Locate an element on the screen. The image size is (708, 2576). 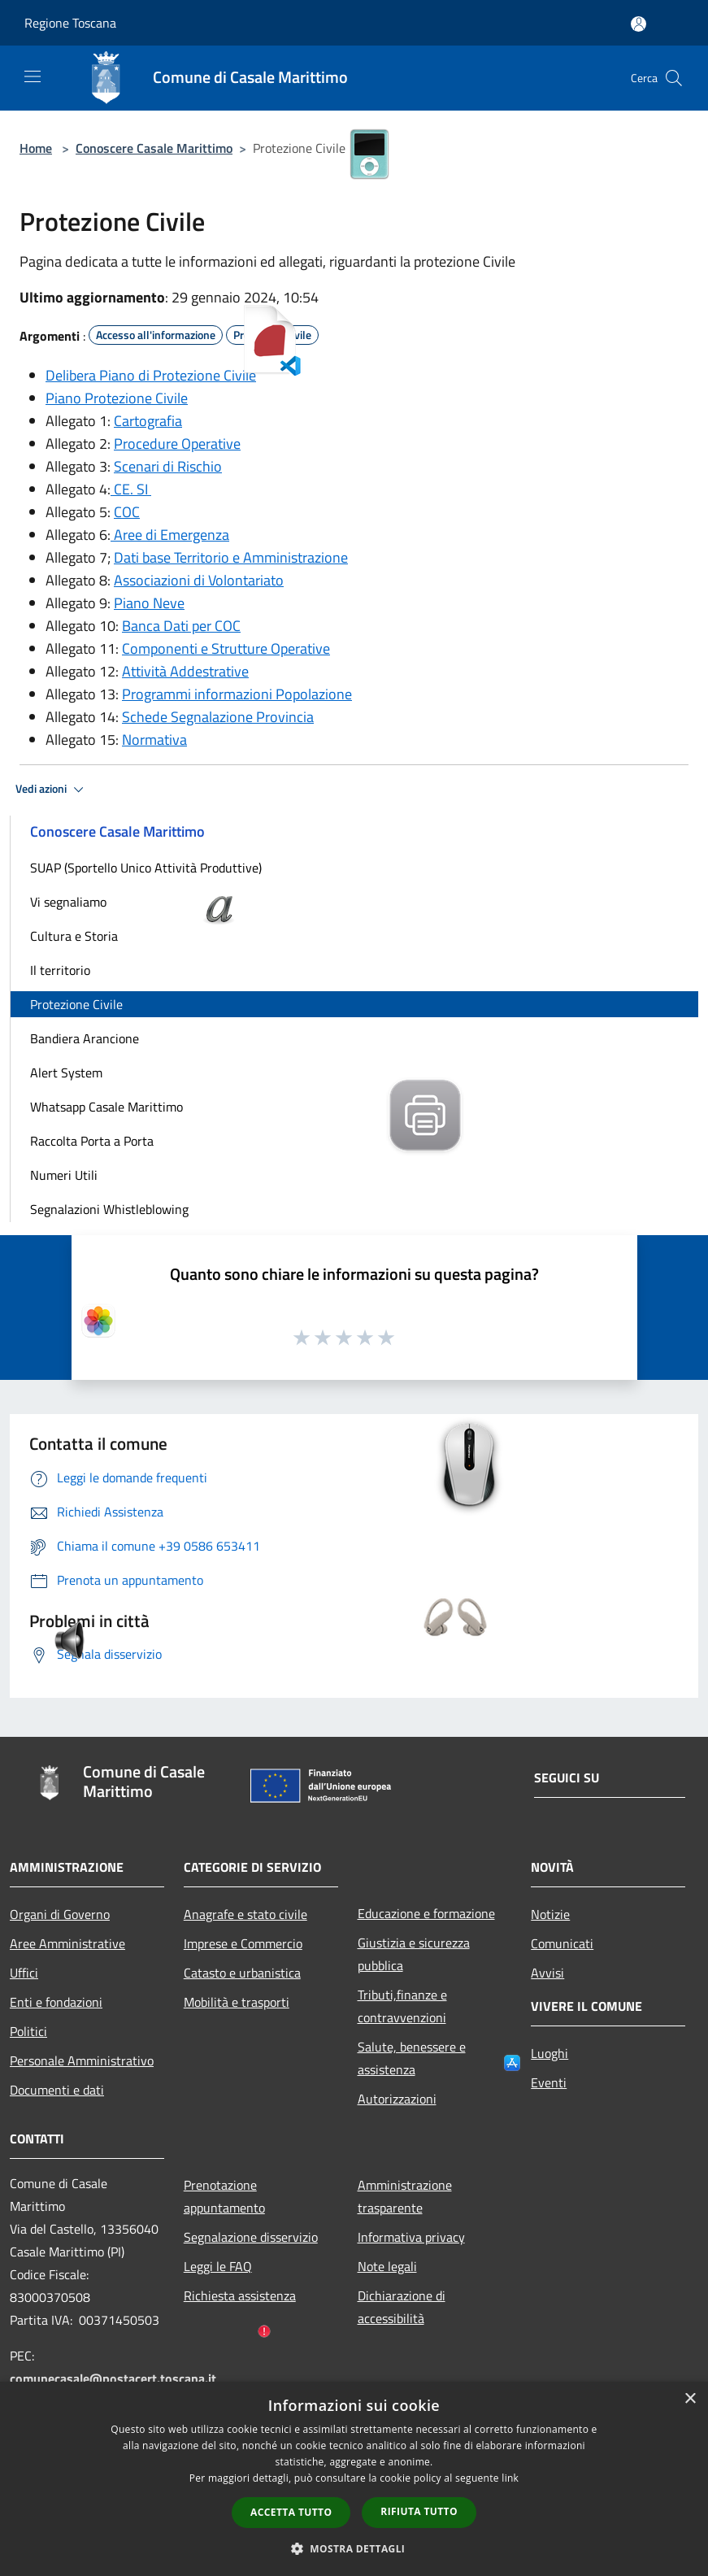
connect to wireless earbuds is located at coordinates (455, 1620).